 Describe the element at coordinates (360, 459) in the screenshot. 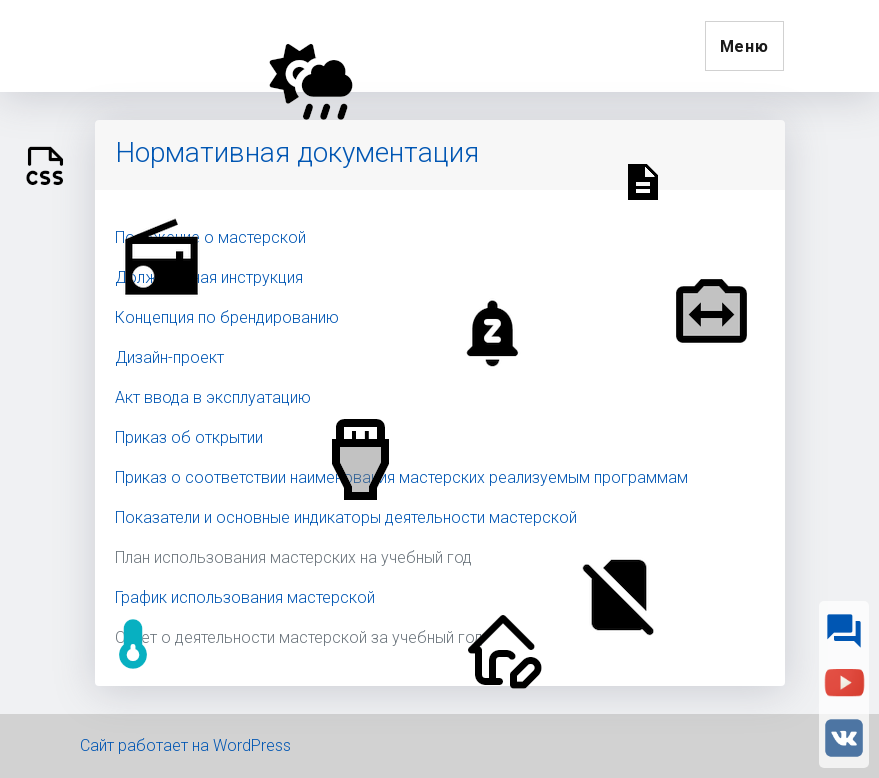

I see `configure HDMI input settings` at that location.